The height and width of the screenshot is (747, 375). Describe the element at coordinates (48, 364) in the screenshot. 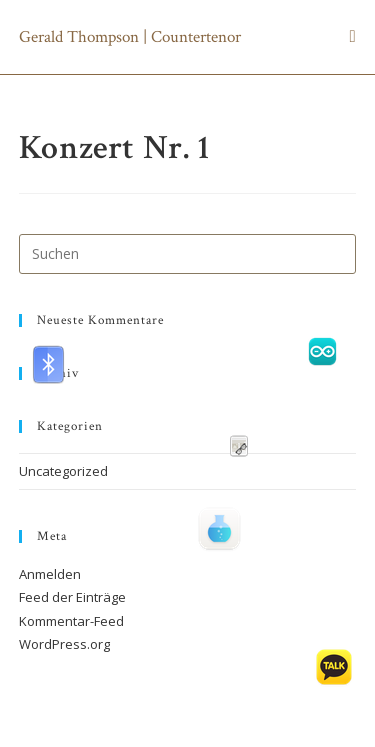

I see `open bluetooth settings app` at that location.